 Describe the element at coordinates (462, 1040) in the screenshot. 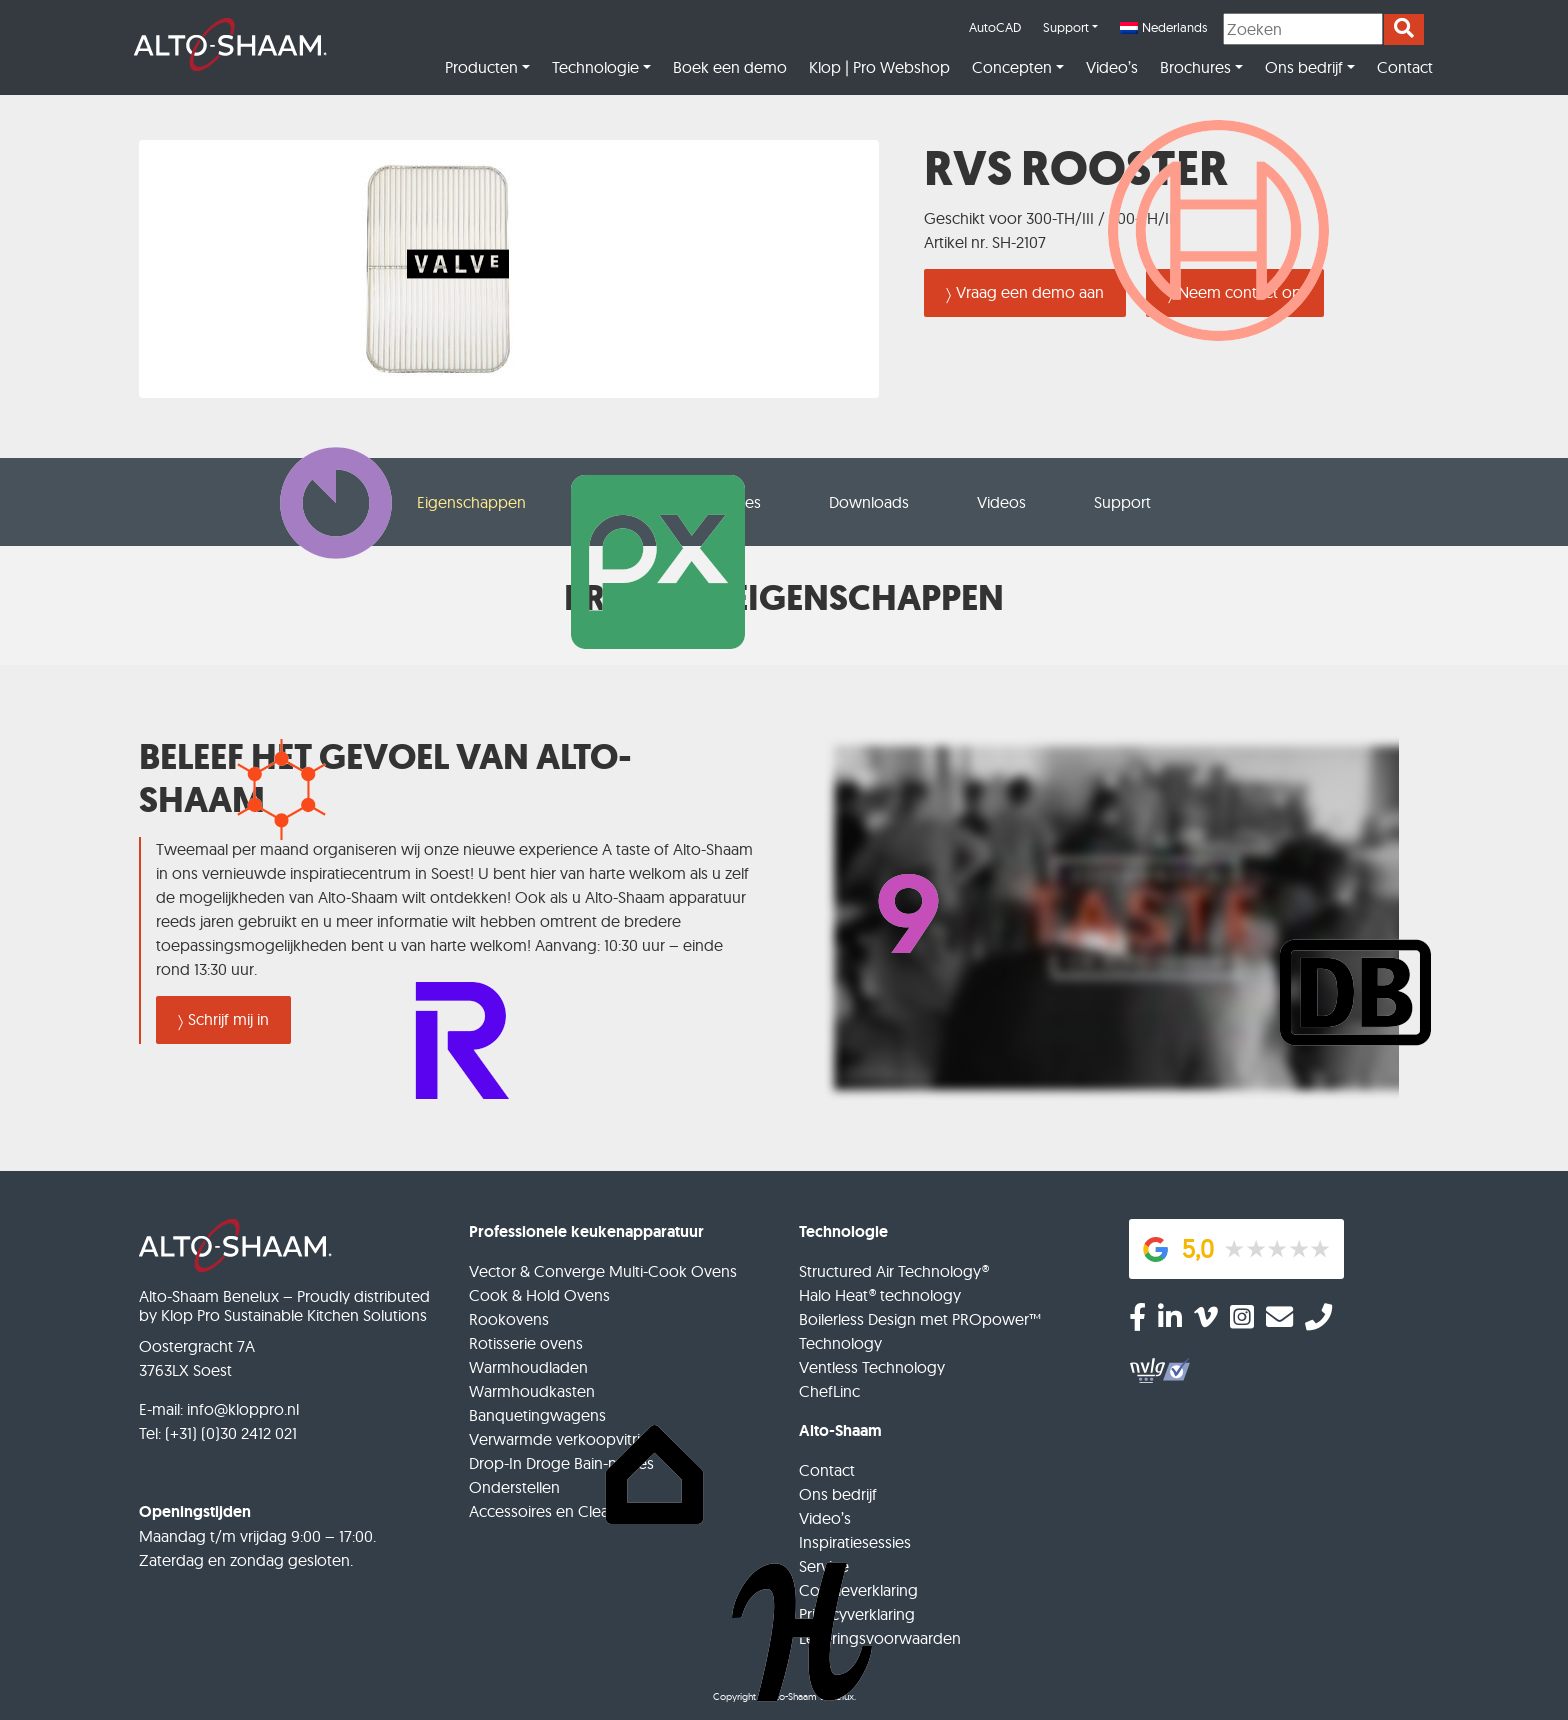

I see `open the Revolut banking app` at that location.